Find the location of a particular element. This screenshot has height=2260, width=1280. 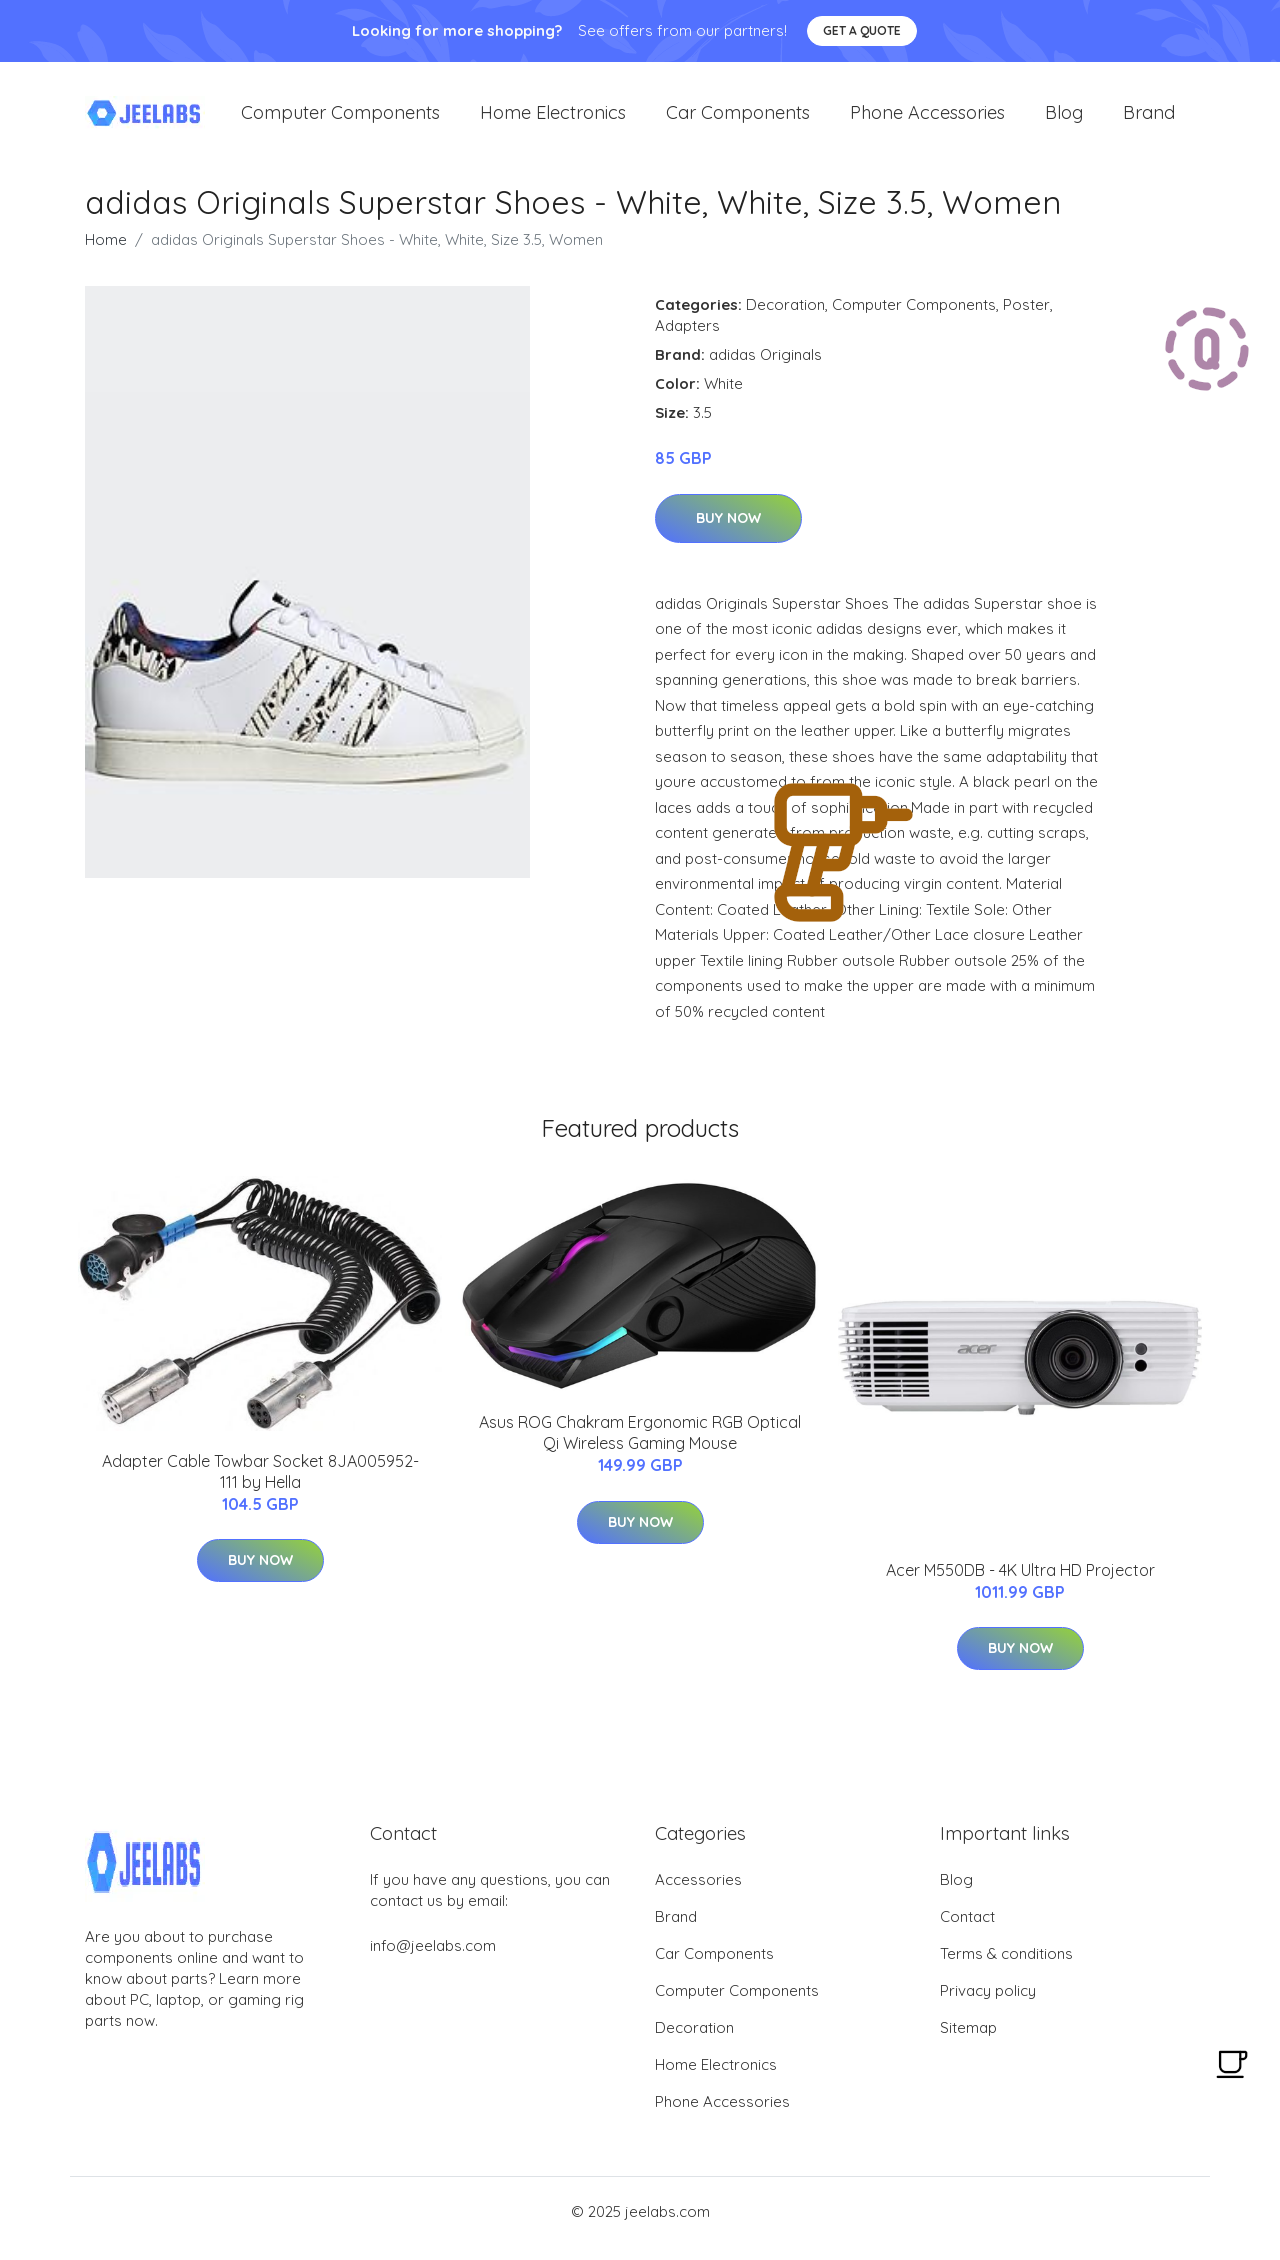

indicates a pending or in-progress queue item is located at coordinates (1207, 349).